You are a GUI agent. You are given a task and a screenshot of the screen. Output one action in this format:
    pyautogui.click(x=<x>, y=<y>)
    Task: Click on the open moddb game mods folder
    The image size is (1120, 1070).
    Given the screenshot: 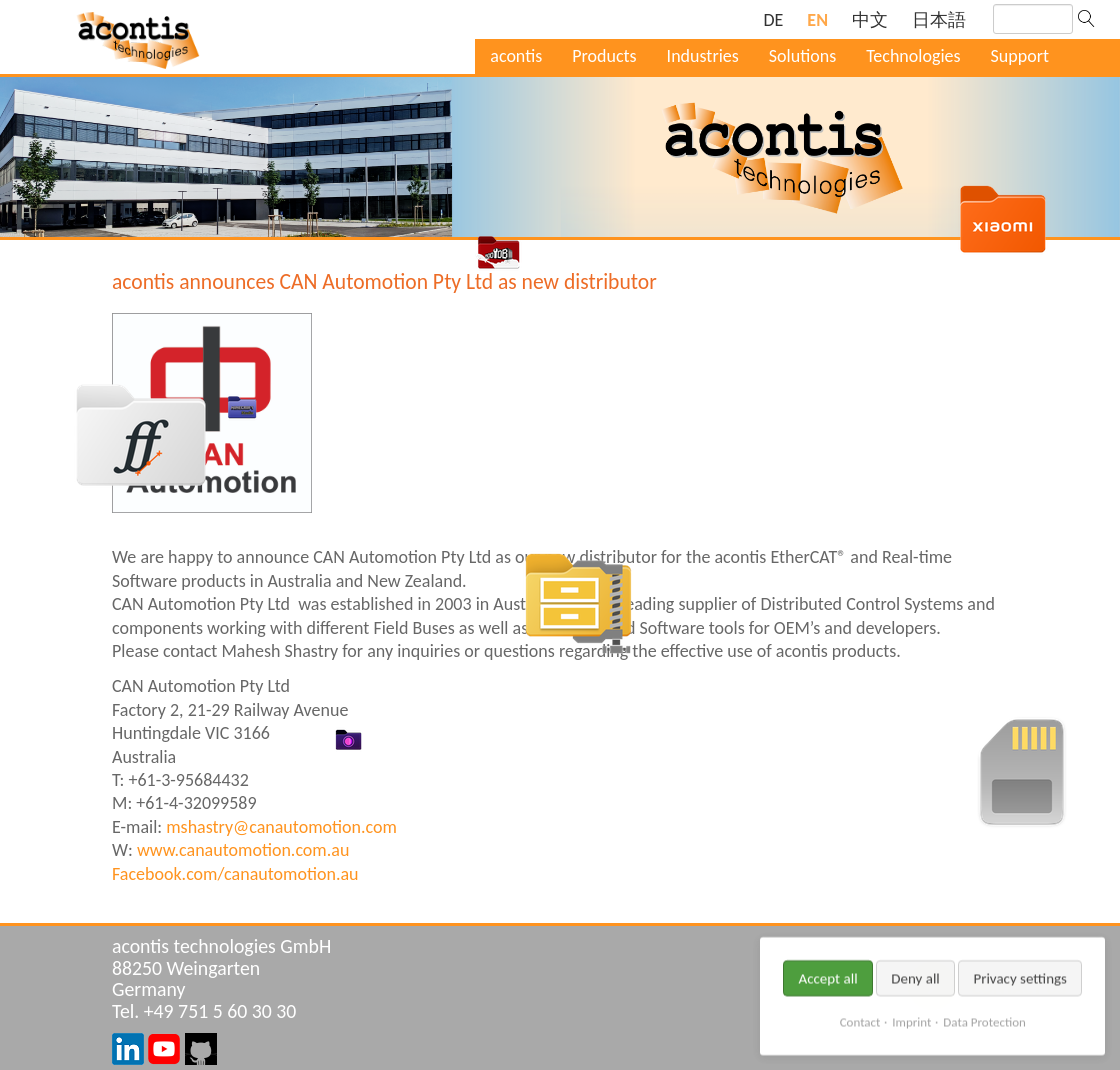 What is the action you would take?
    pyautogui.click(x=498, y=253)
    